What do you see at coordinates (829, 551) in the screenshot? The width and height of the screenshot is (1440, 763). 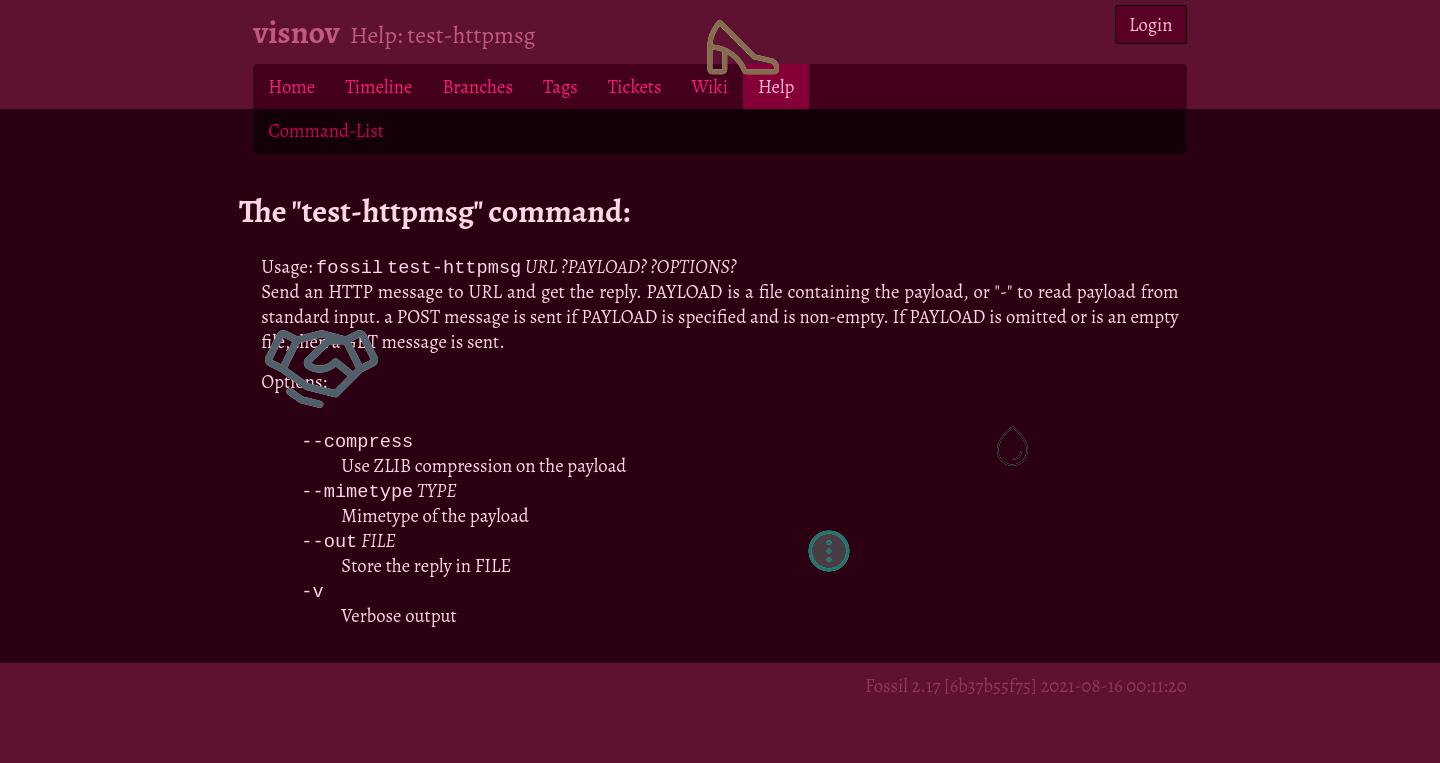 I see `open more options menu` at bounding box center [829, 551].